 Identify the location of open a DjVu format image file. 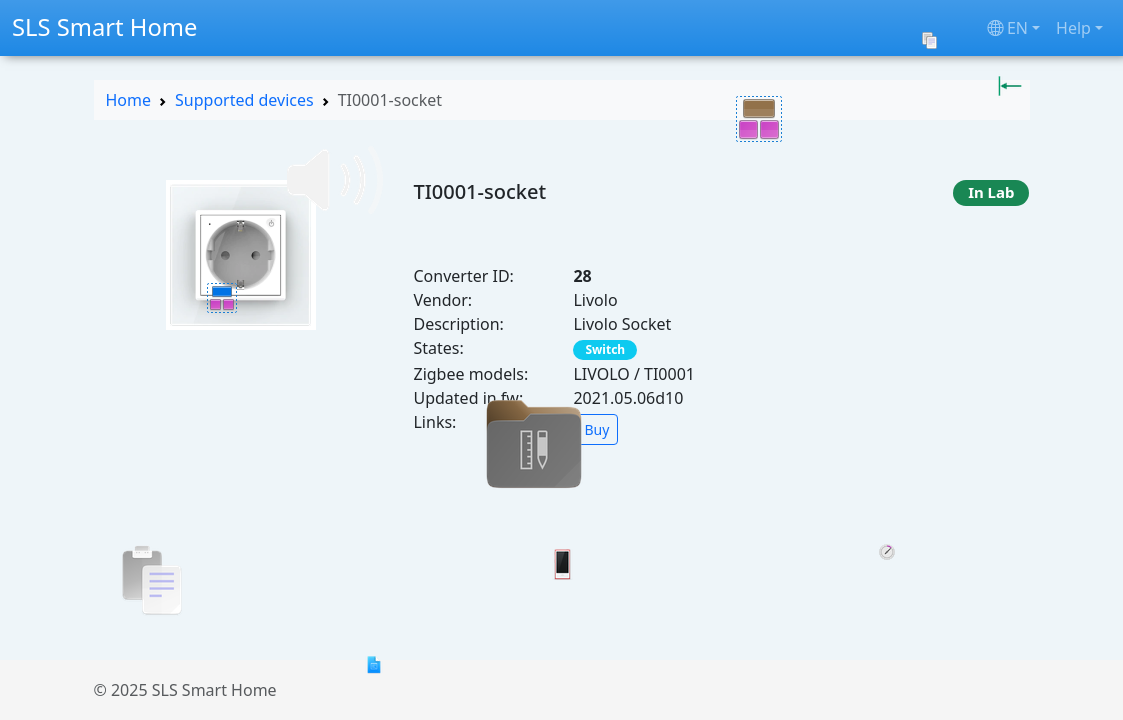
(374, 665).